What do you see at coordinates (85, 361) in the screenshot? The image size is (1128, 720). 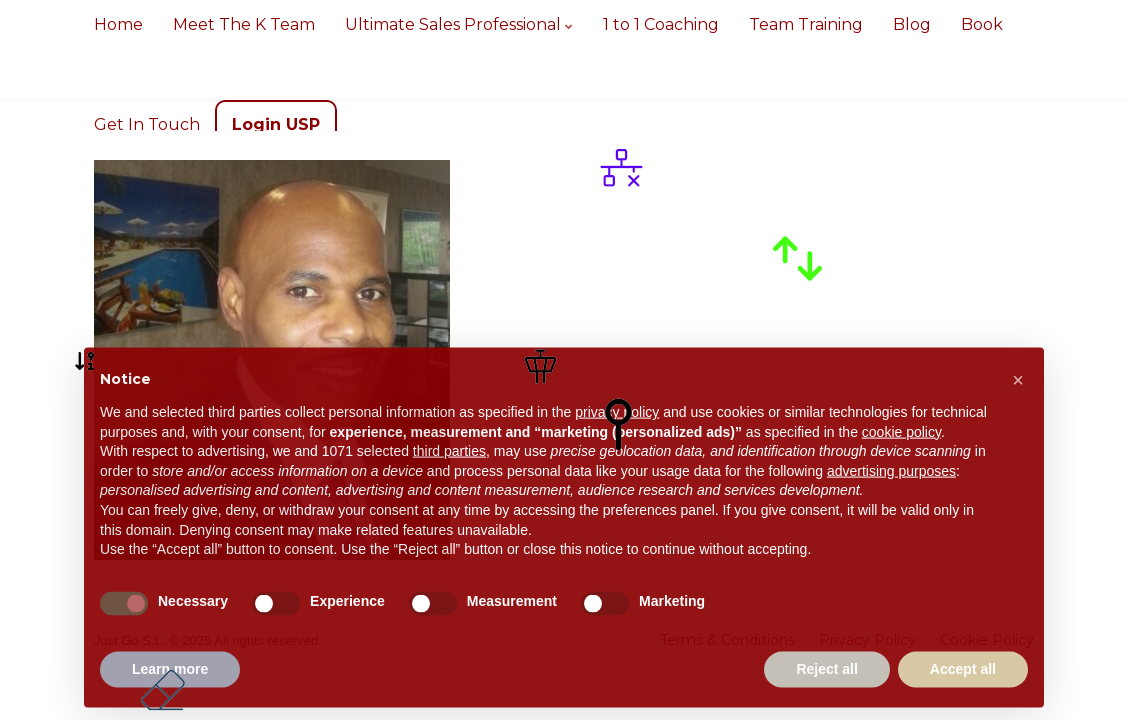 I see `sort numbers in descending order (9 to 1)` at bounding box center [85, 361].